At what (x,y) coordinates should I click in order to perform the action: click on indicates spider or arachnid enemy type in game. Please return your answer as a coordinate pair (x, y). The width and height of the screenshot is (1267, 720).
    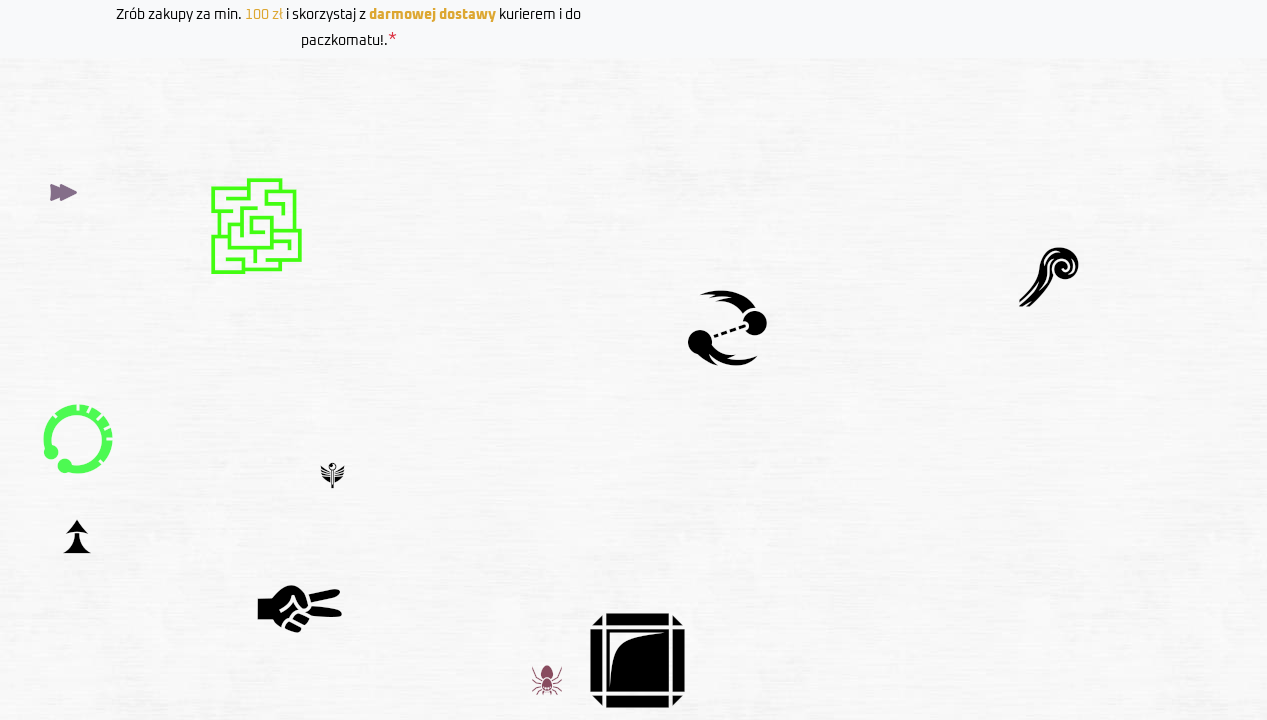
    Looking at the image, I should click on (547, 680).